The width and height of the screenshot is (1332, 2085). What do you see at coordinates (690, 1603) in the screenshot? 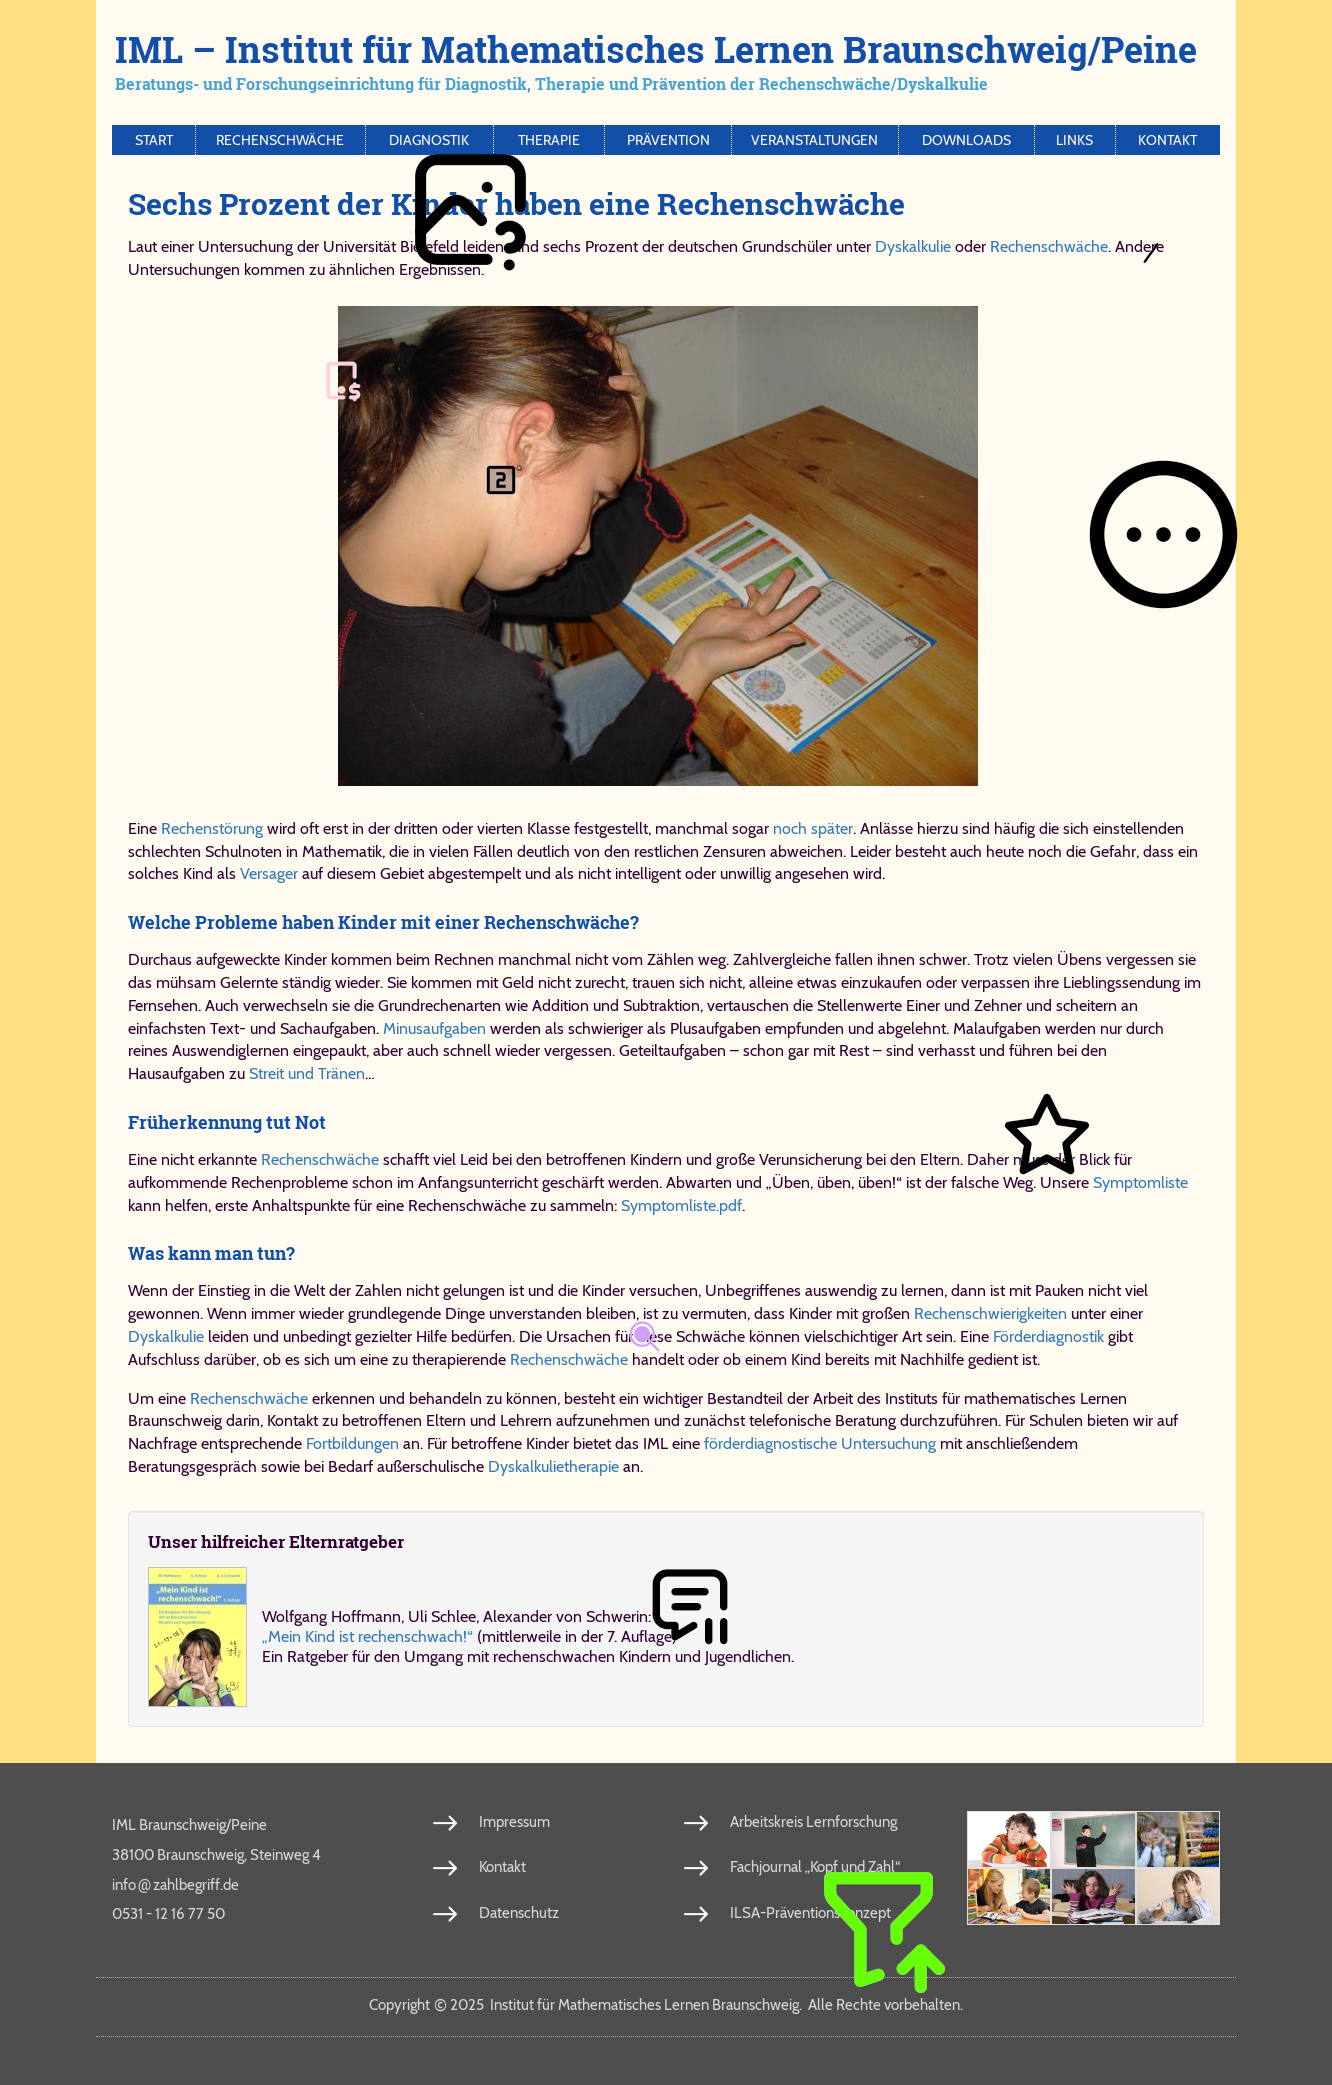
I see `pause message notifications` at bounding box center [690, 1603].